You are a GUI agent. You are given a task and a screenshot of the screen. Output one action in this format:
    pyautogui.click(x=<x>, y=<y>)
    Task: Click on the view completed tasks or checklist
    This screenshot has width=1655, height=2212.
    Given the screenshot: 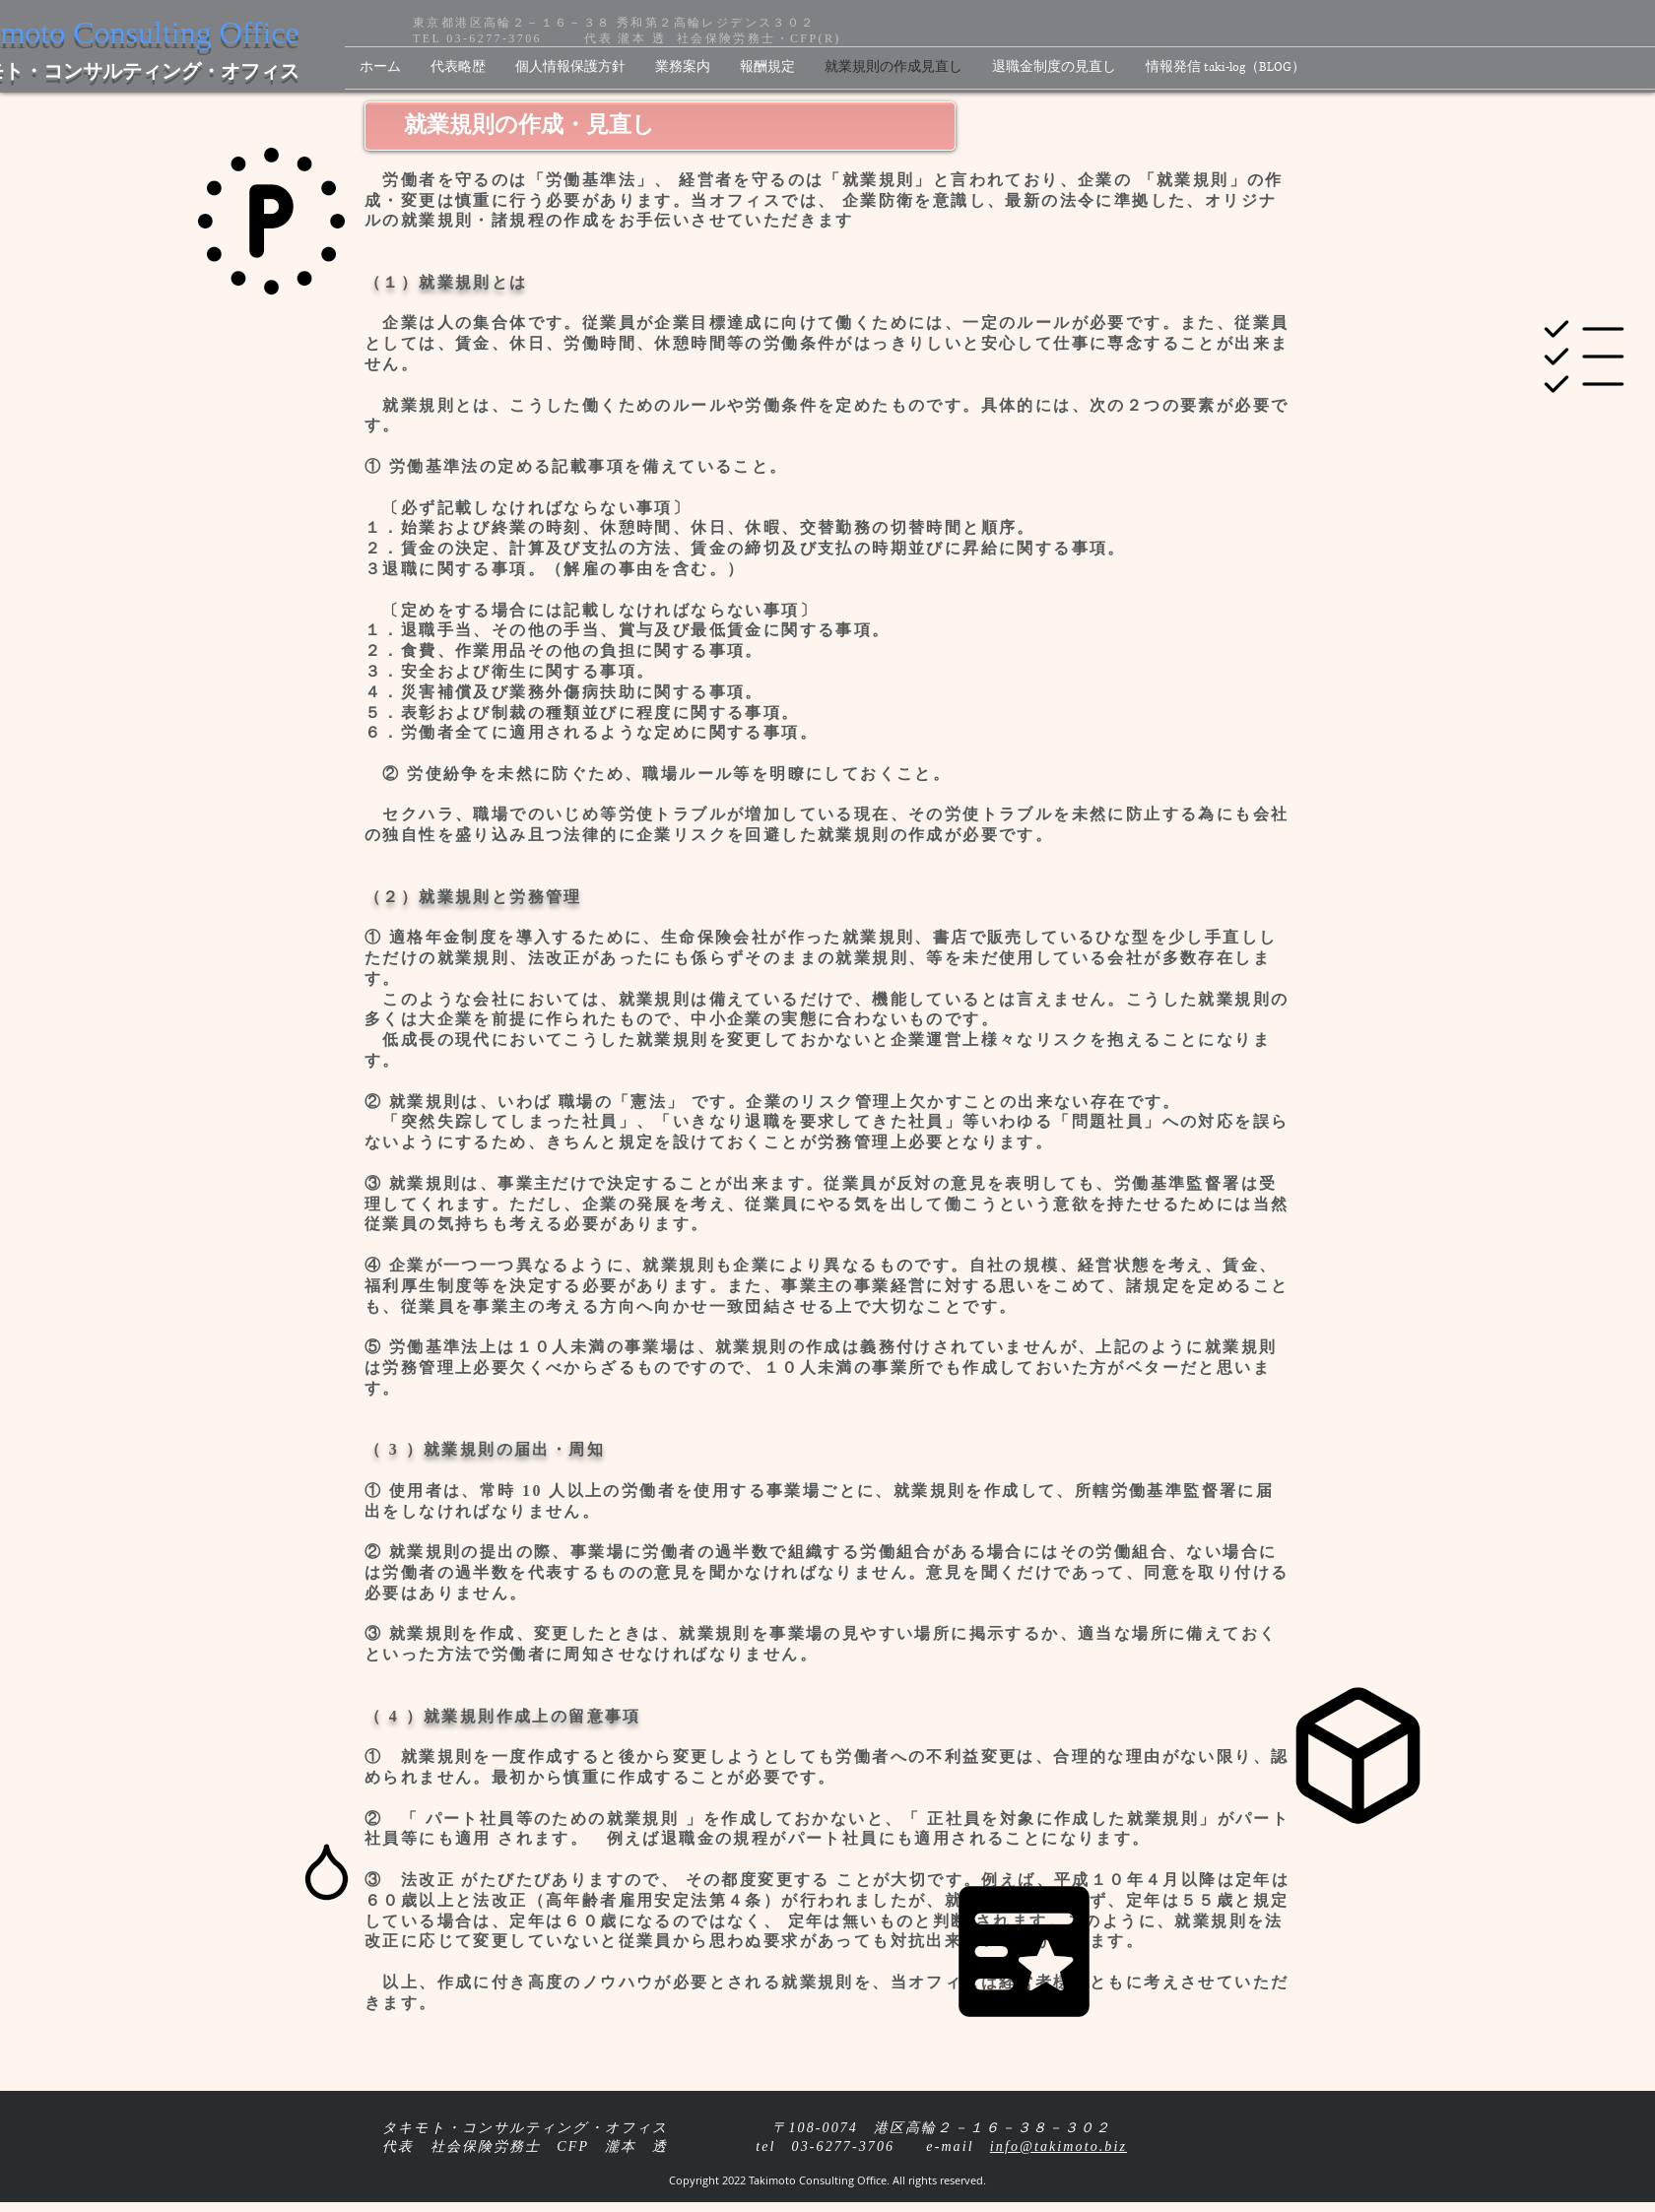 What is the action you would take?
    pyautogui.click(x=1584, y=357)
    